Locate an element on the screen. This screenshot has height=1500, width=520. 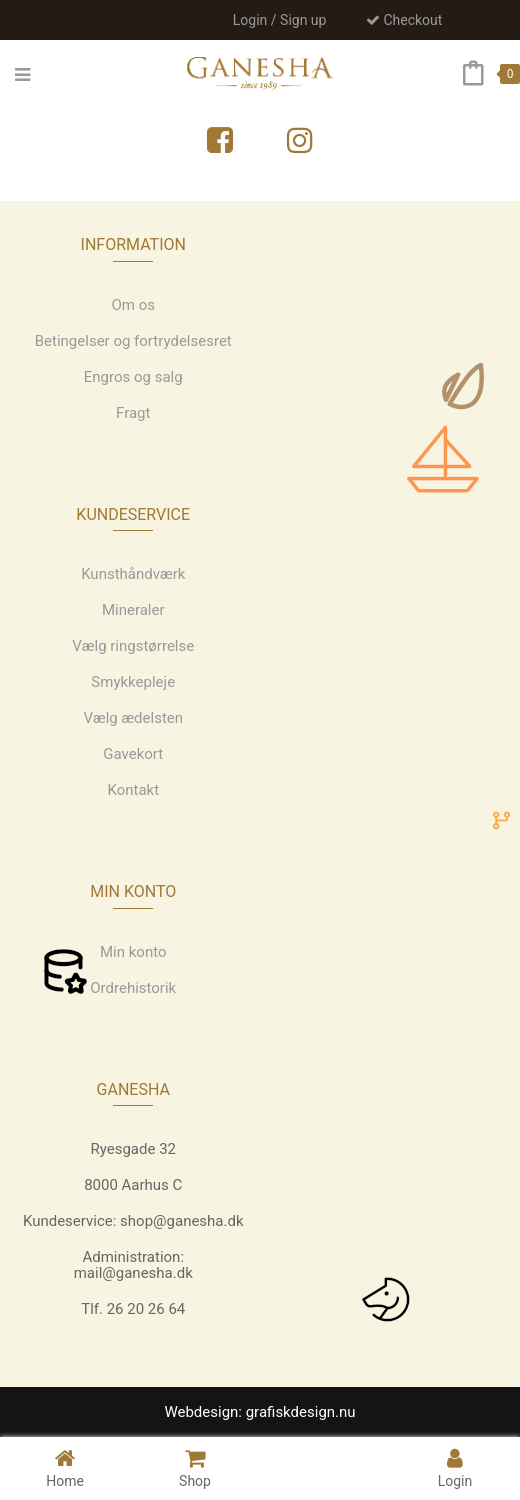
access sailing or boating features is located at coordinates (443, 464).